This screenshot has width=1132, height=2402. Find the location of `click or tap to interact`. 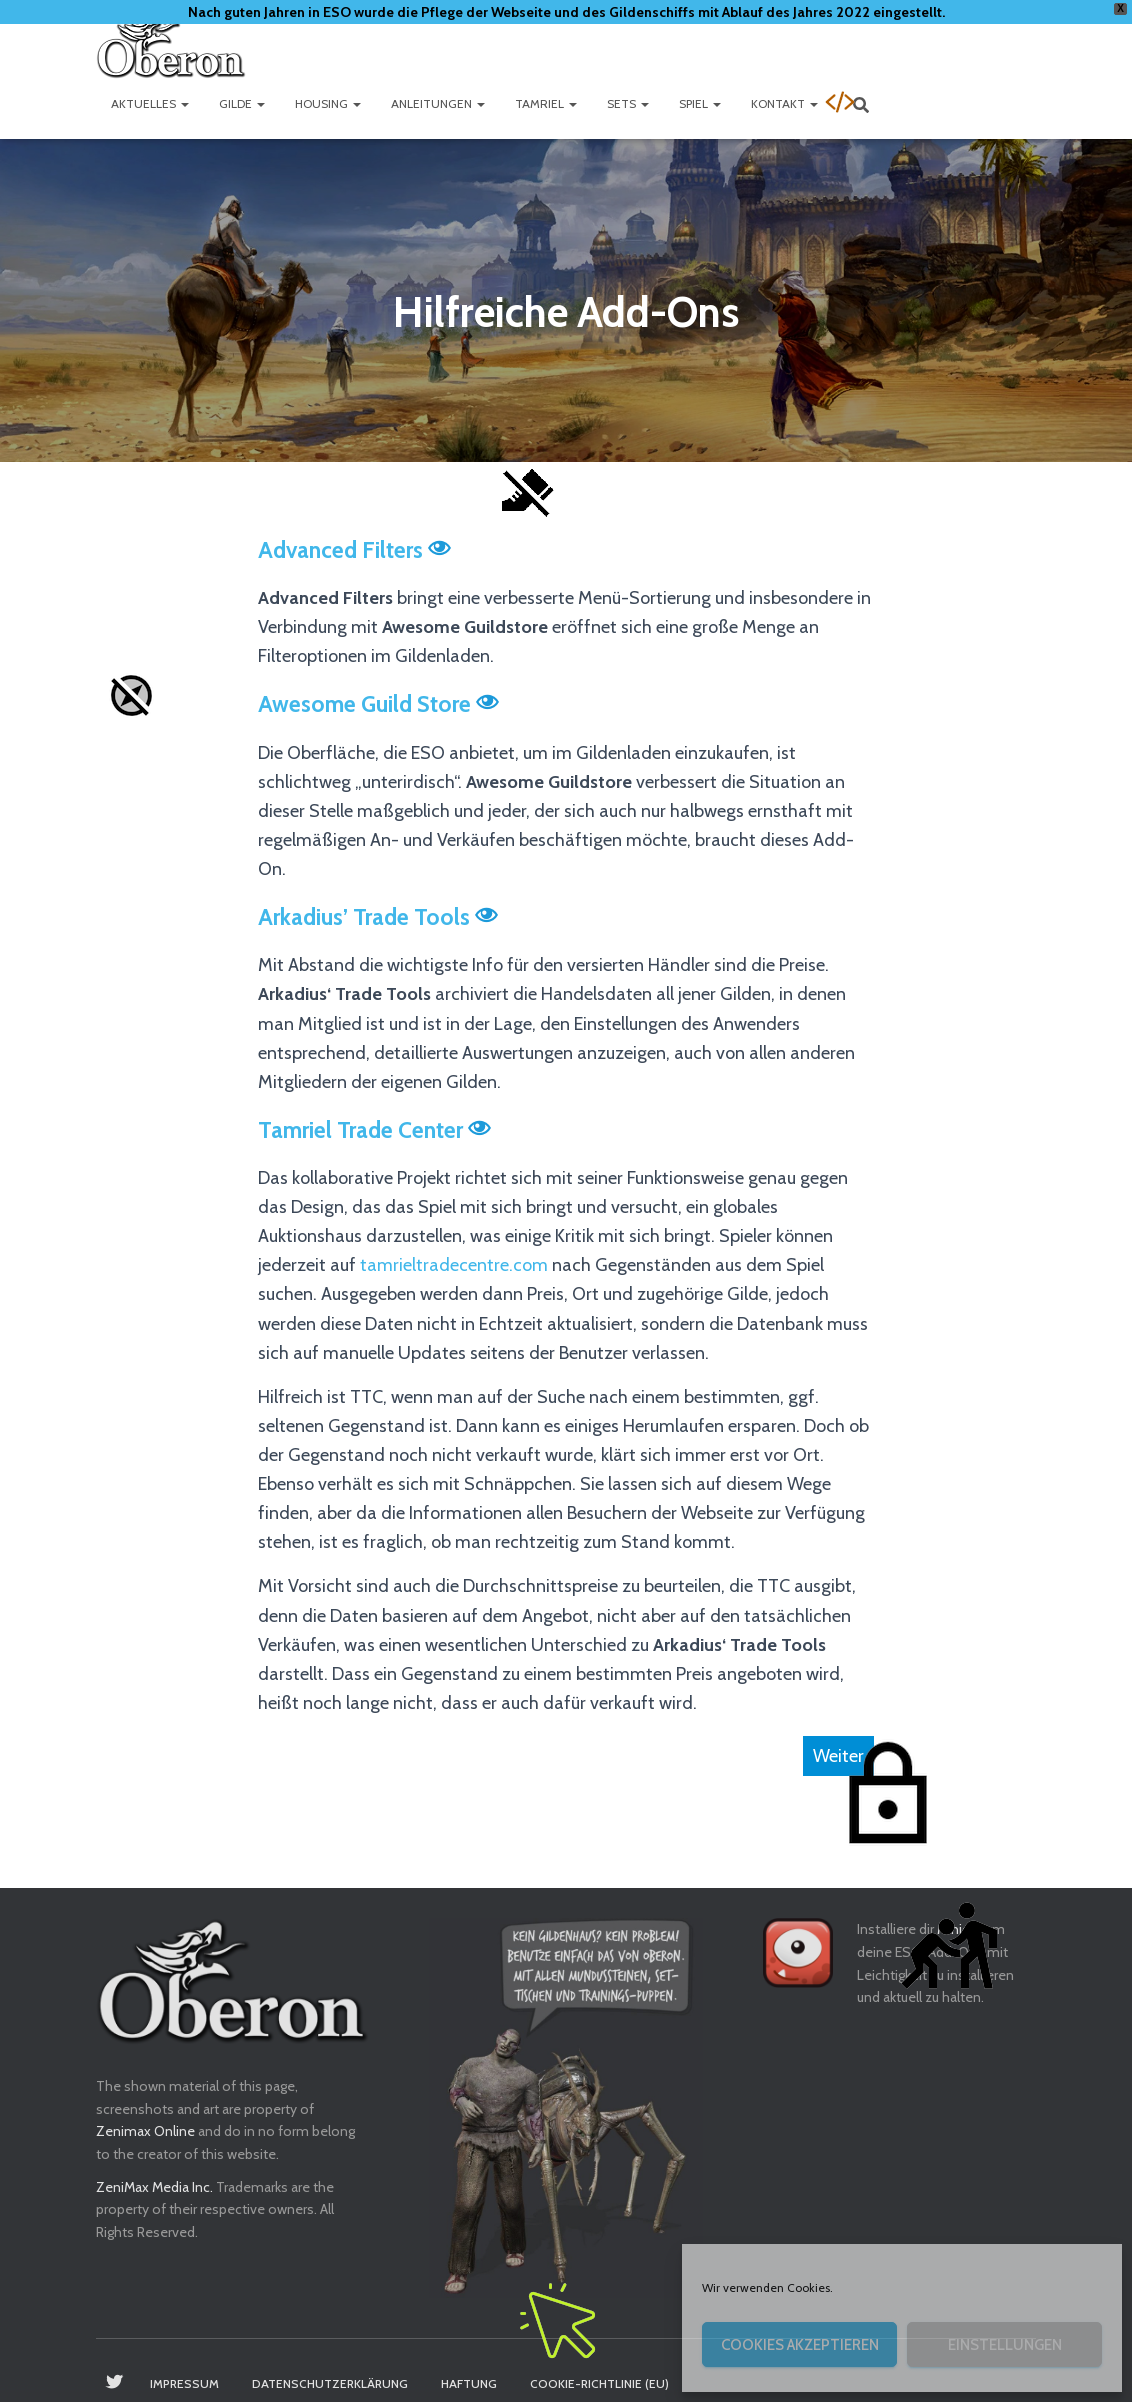

click or tap to interact is located at coordinates (562, 2325).